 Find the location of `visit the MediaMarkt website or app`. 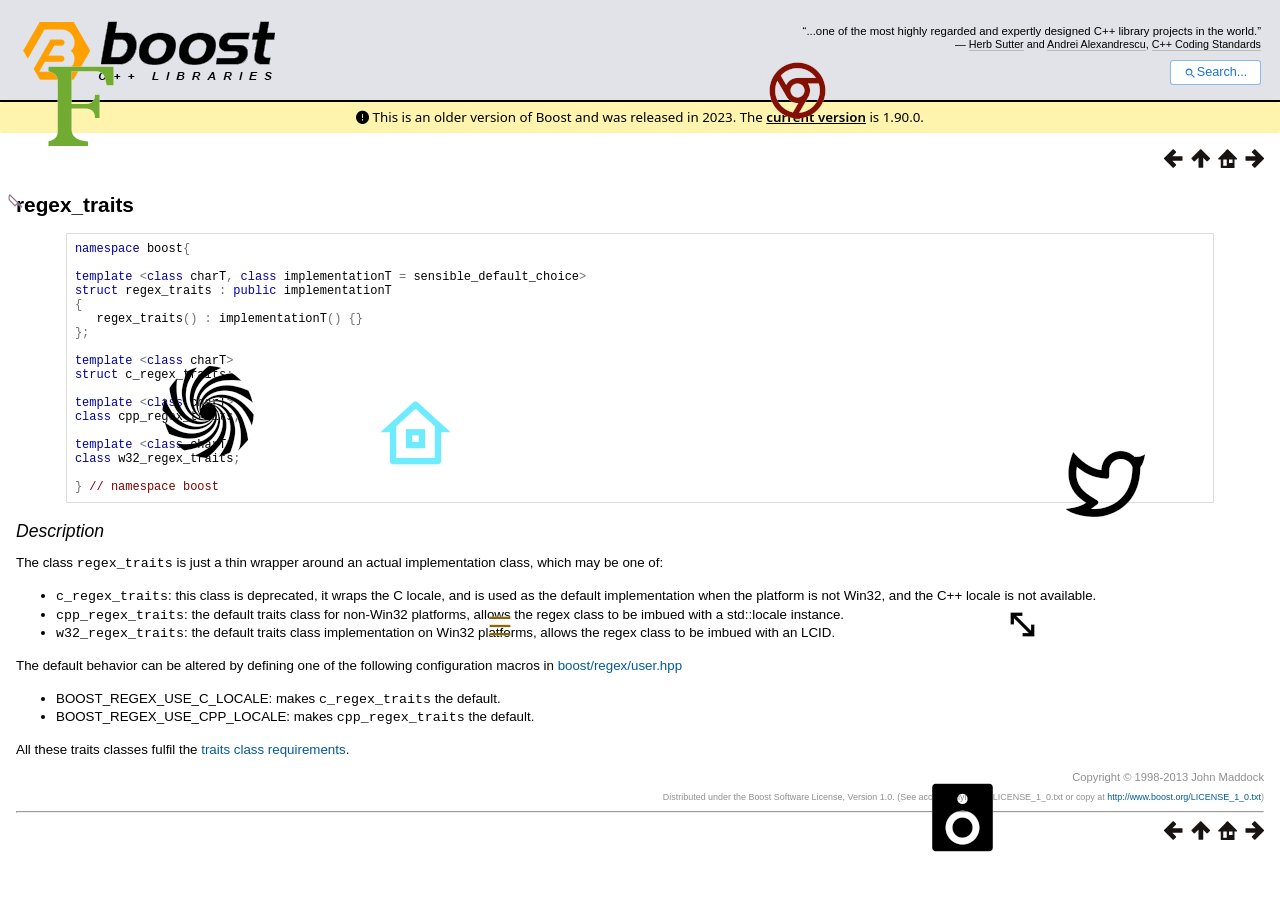

visit the MediaMarkt website or app is located at coordinates (208, 412).